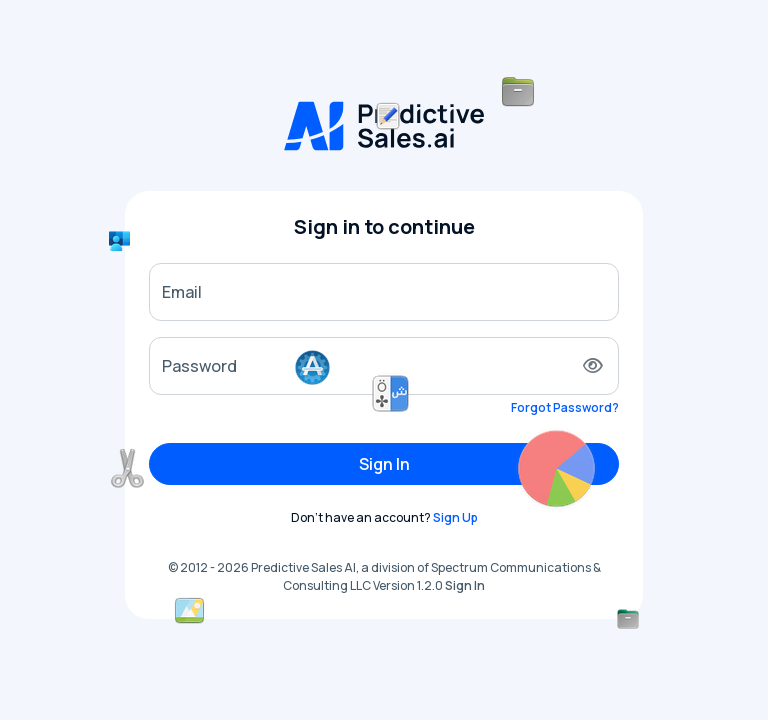 Image resolution: width=768 pixels, height=720 pixels. What do you see at coordinates (628, 619) in the screenshot?
I see `open the file manager application` at bounding box center [628, 619].